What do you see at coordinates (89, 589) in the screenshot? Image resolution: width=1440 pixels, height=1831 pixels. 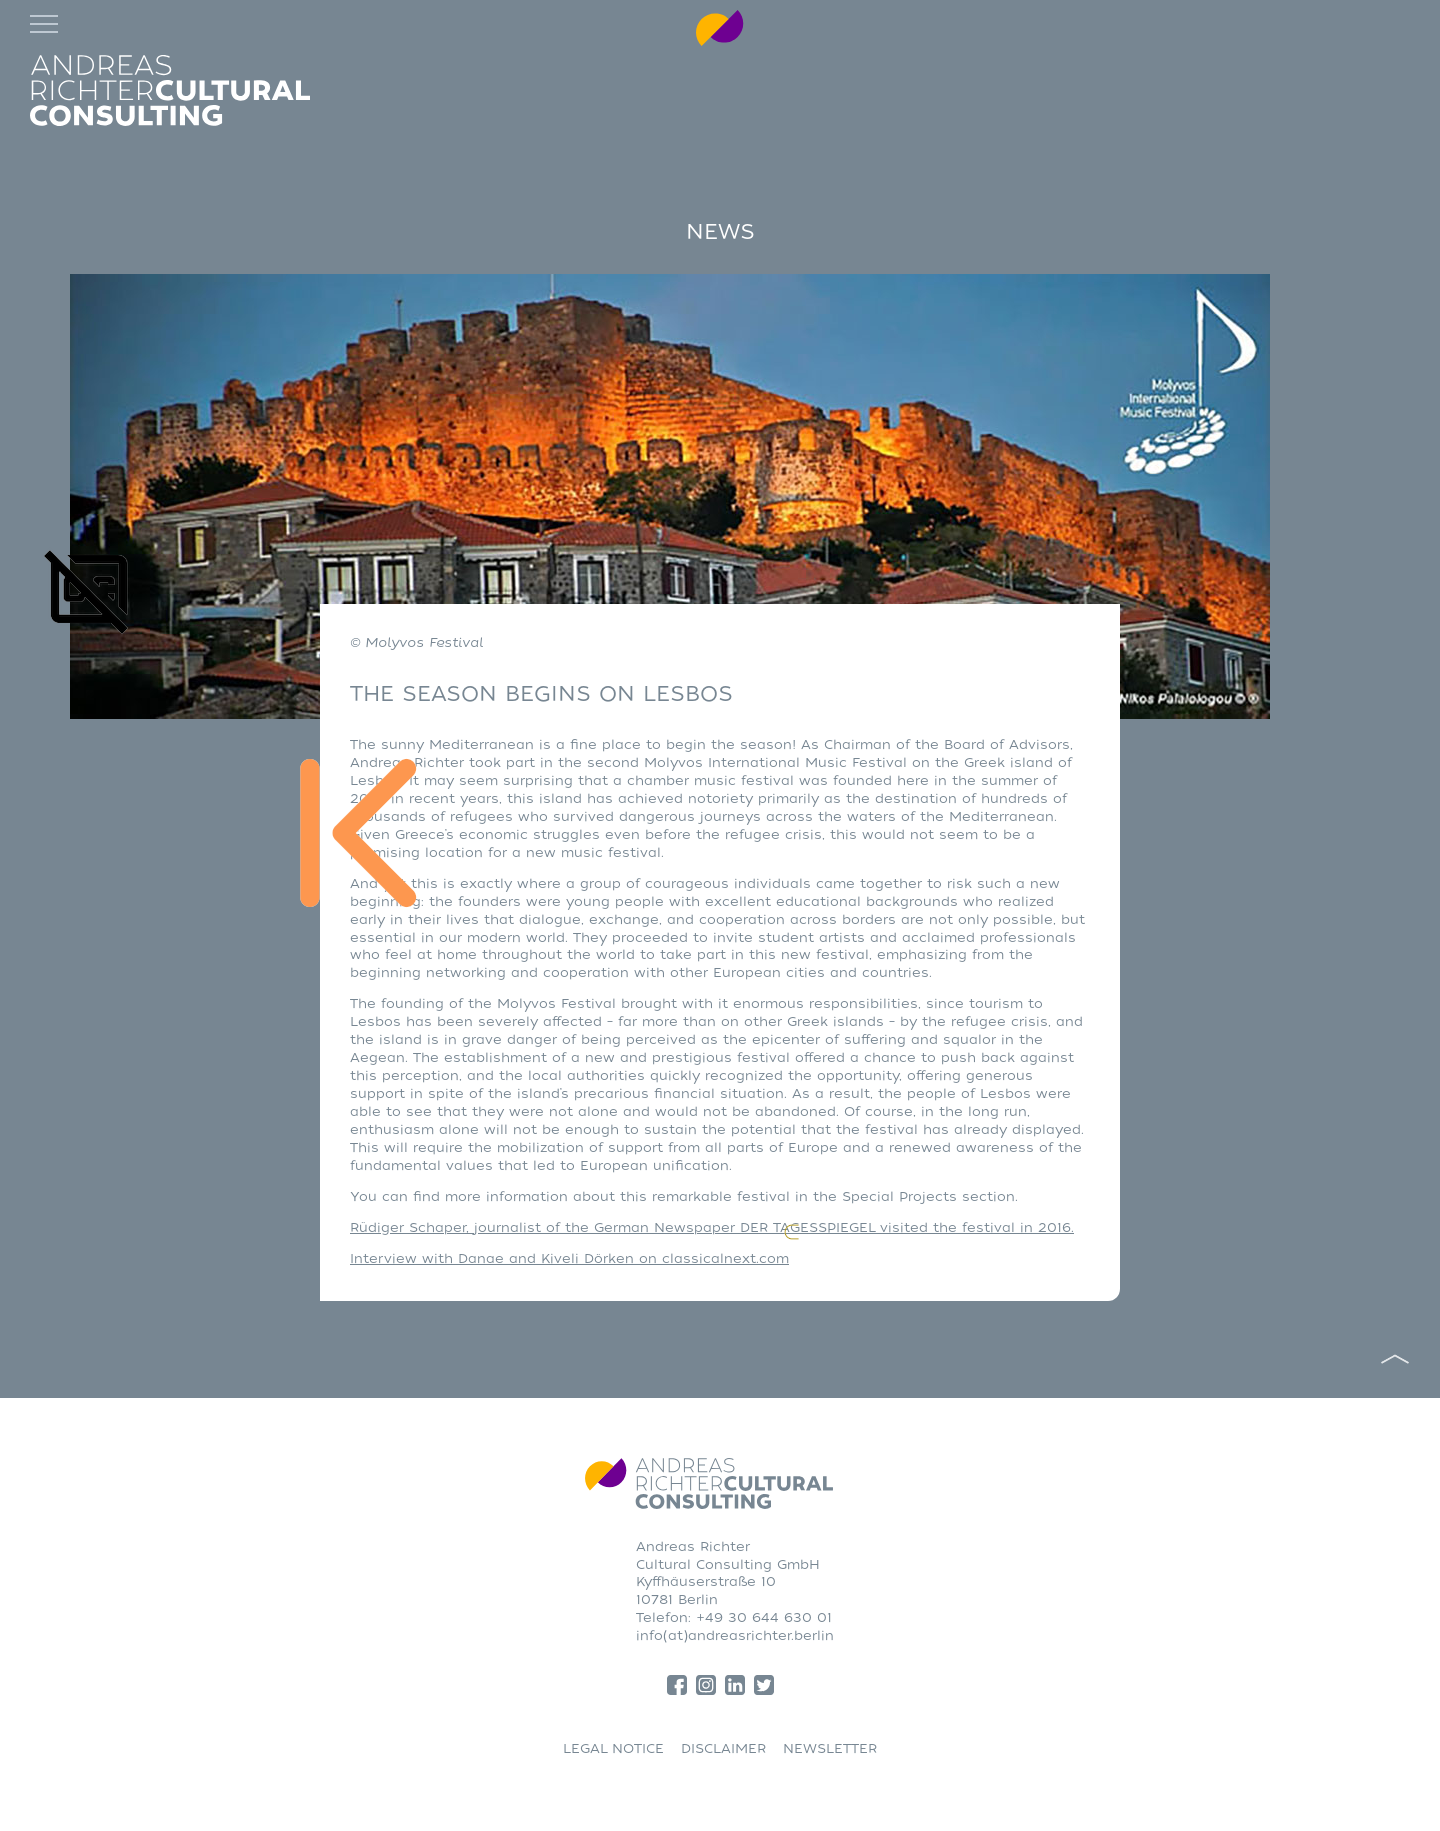 I see `closed captions are disabled` at bounding box center [89, 589].